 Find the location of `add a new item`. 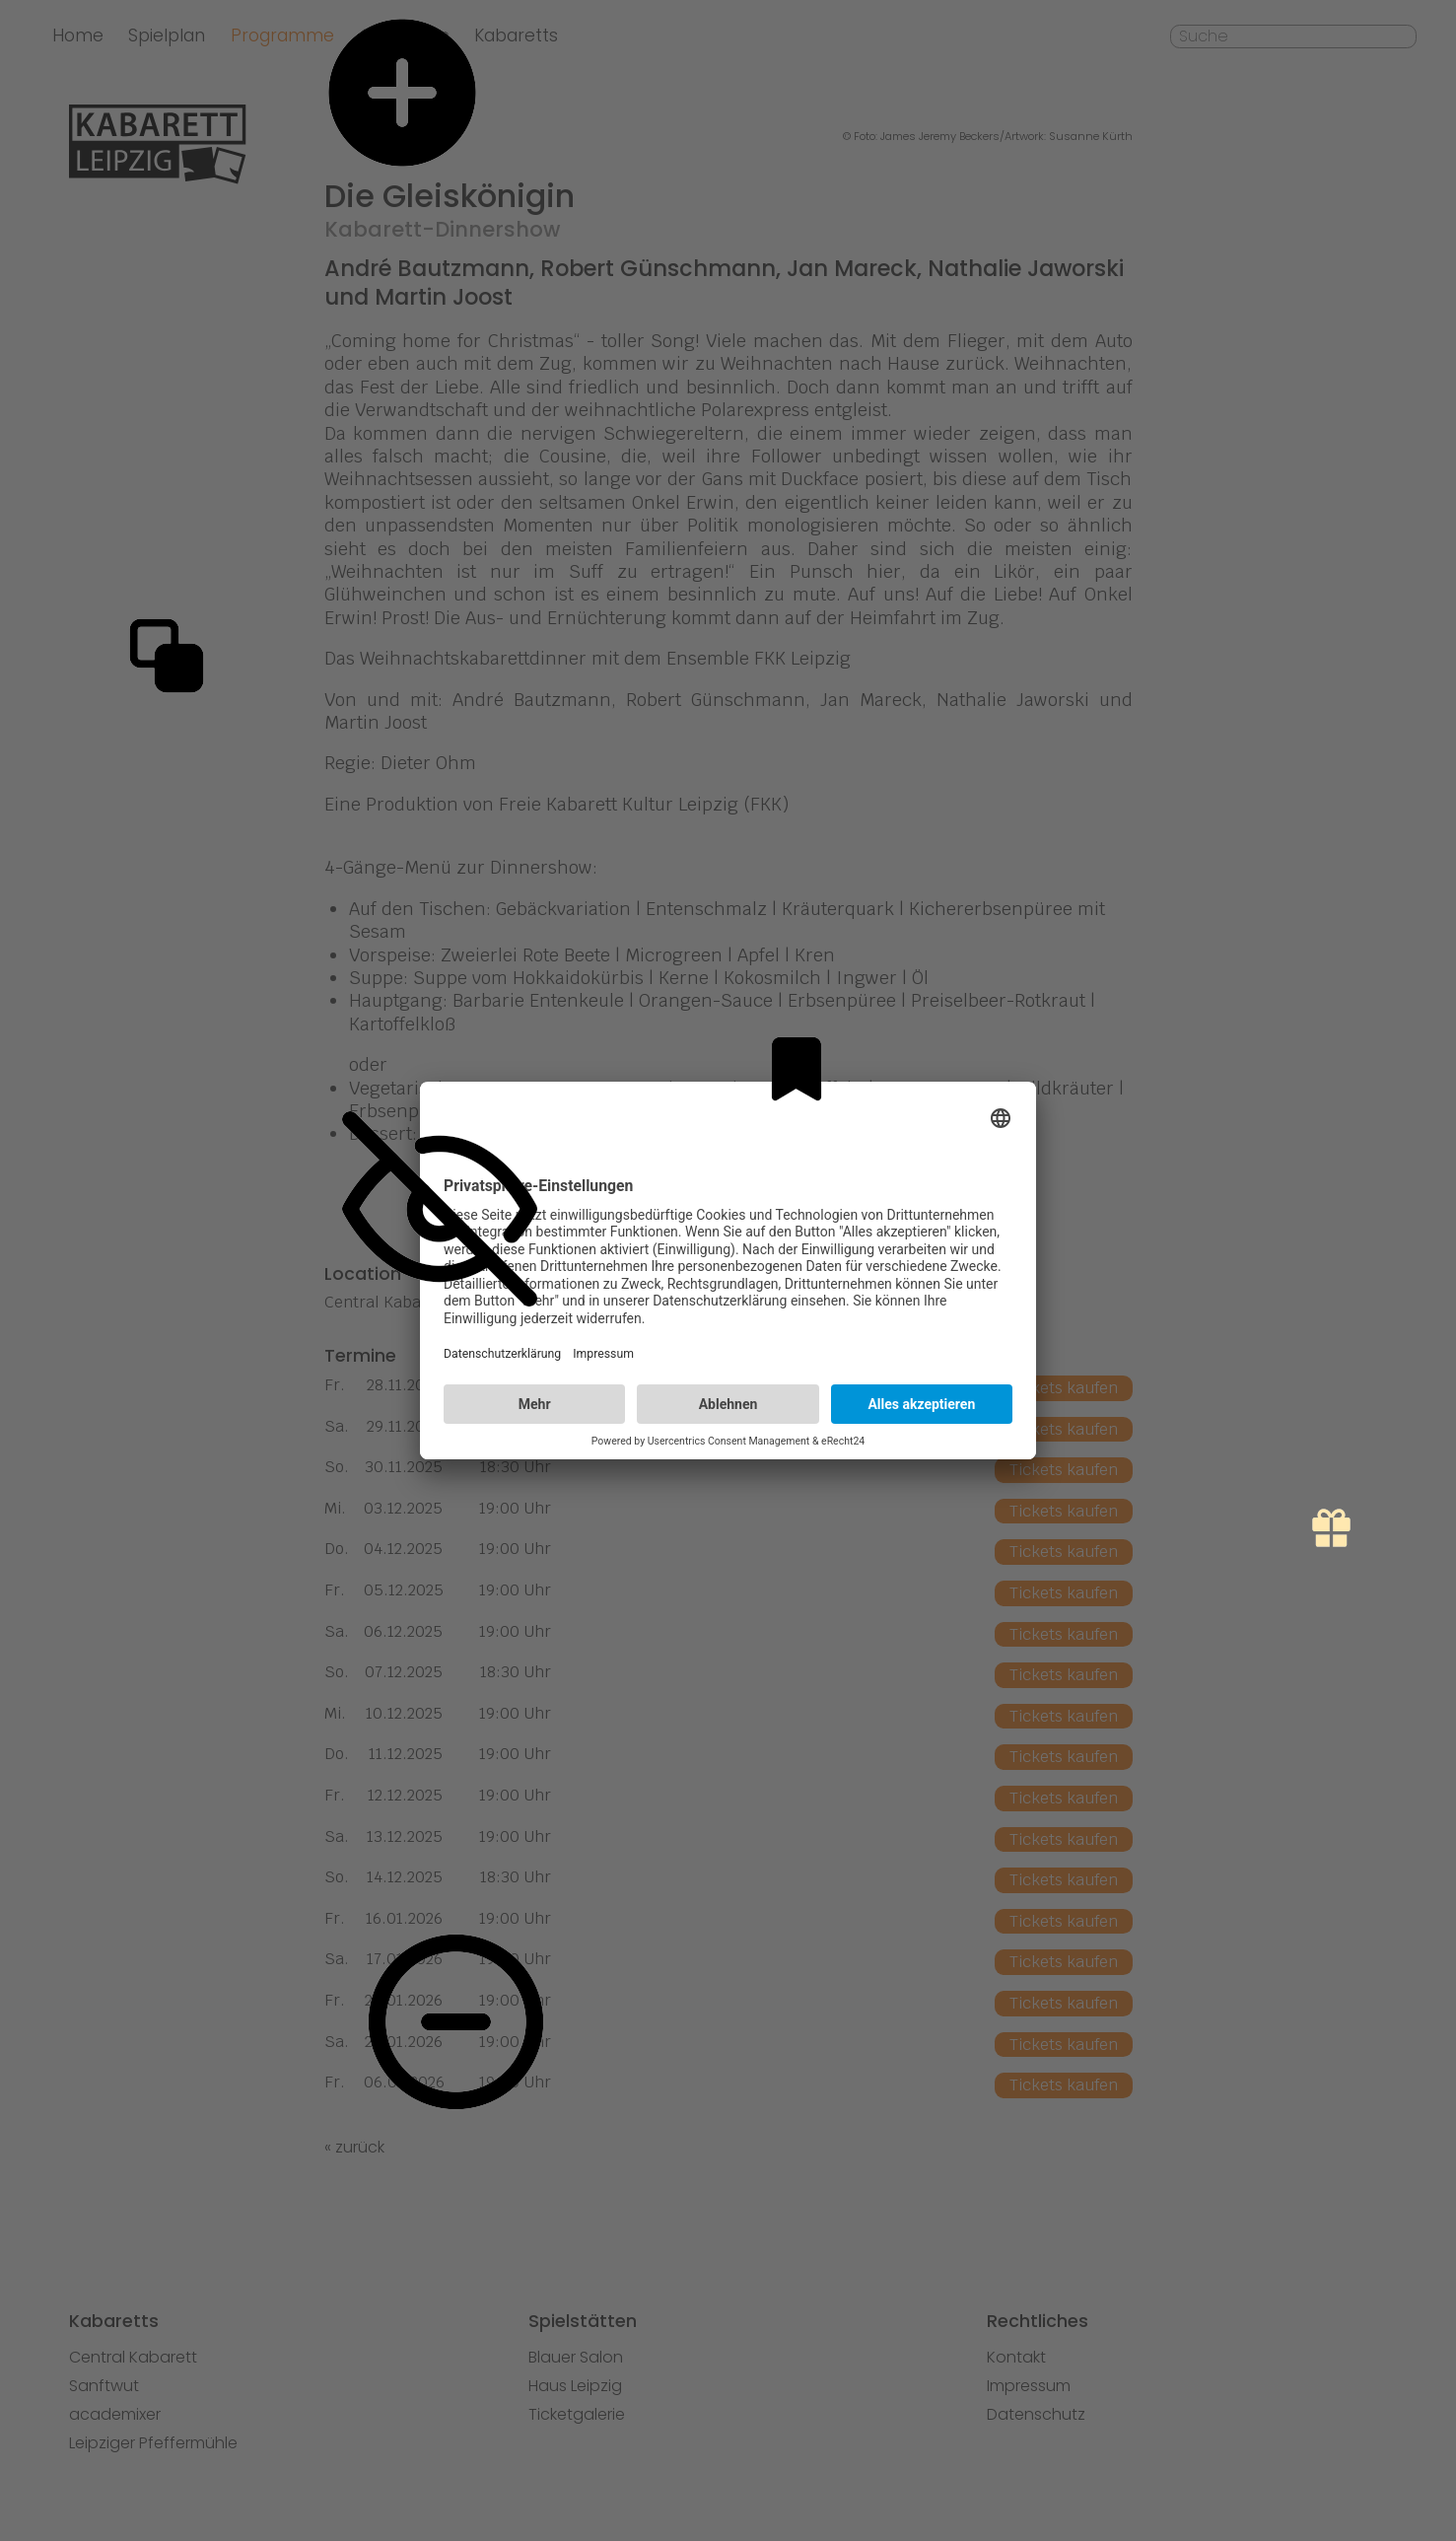

add a new item is located at coordinates (402, 93).